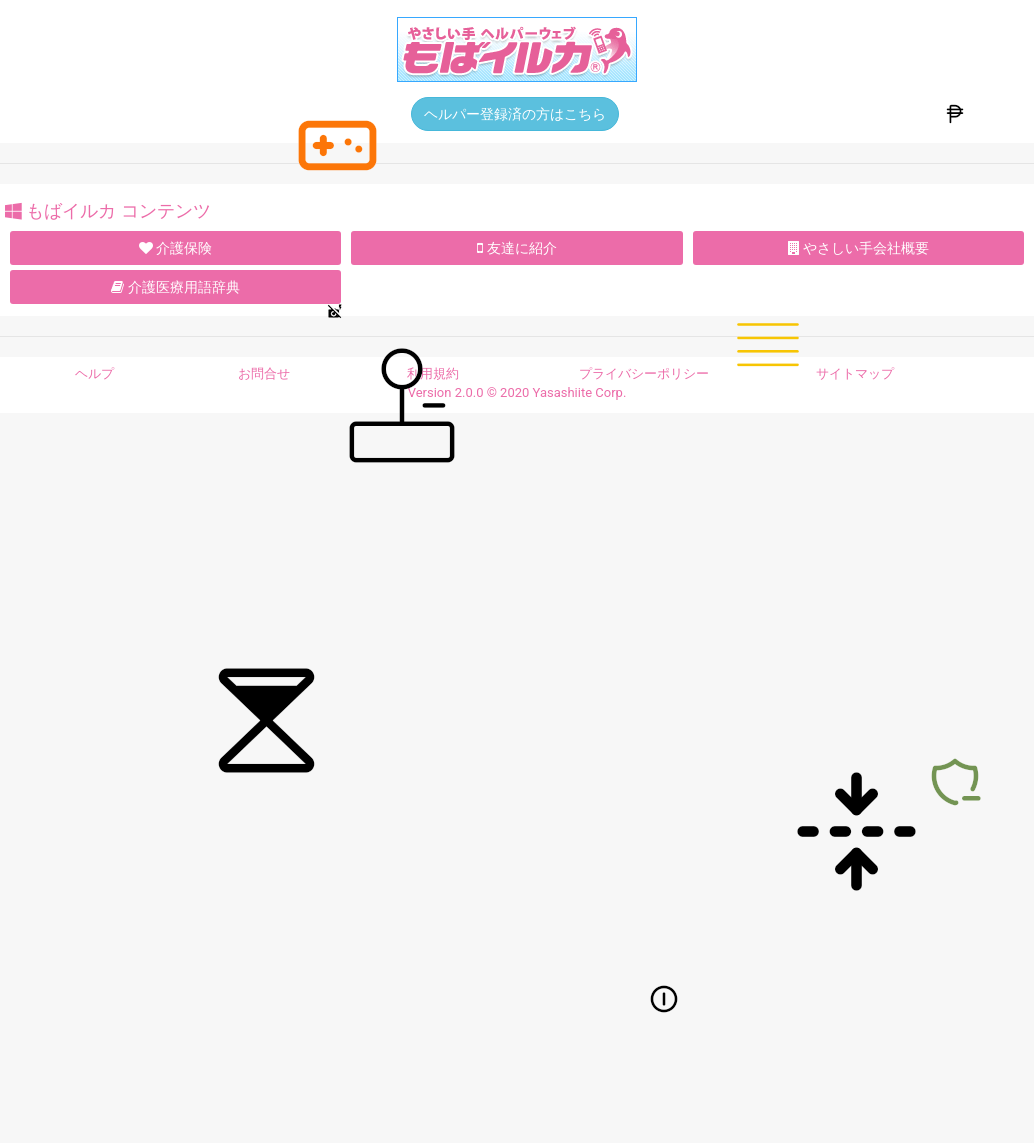 This screenshot has height=1143, width=1034. What do you see at coordinates (664, 999) in the screenshot?
I see `access information or help` at bounding box center [664, 999].